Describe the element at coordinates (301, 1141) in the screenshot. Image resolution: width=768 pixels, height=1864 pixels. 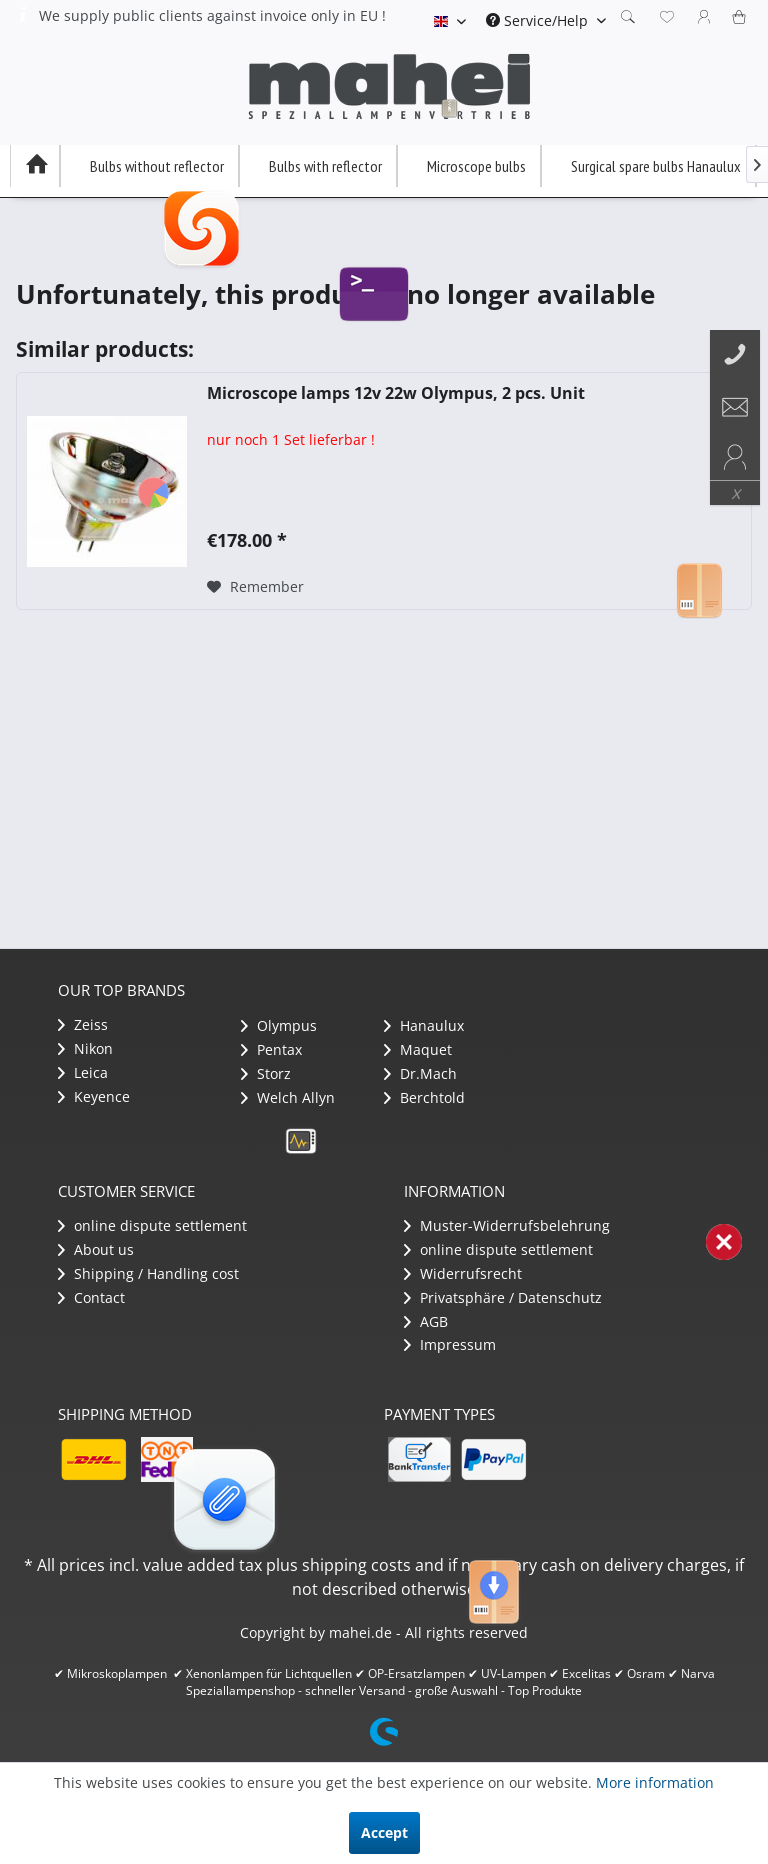
I see `open system monitor application` at that location.